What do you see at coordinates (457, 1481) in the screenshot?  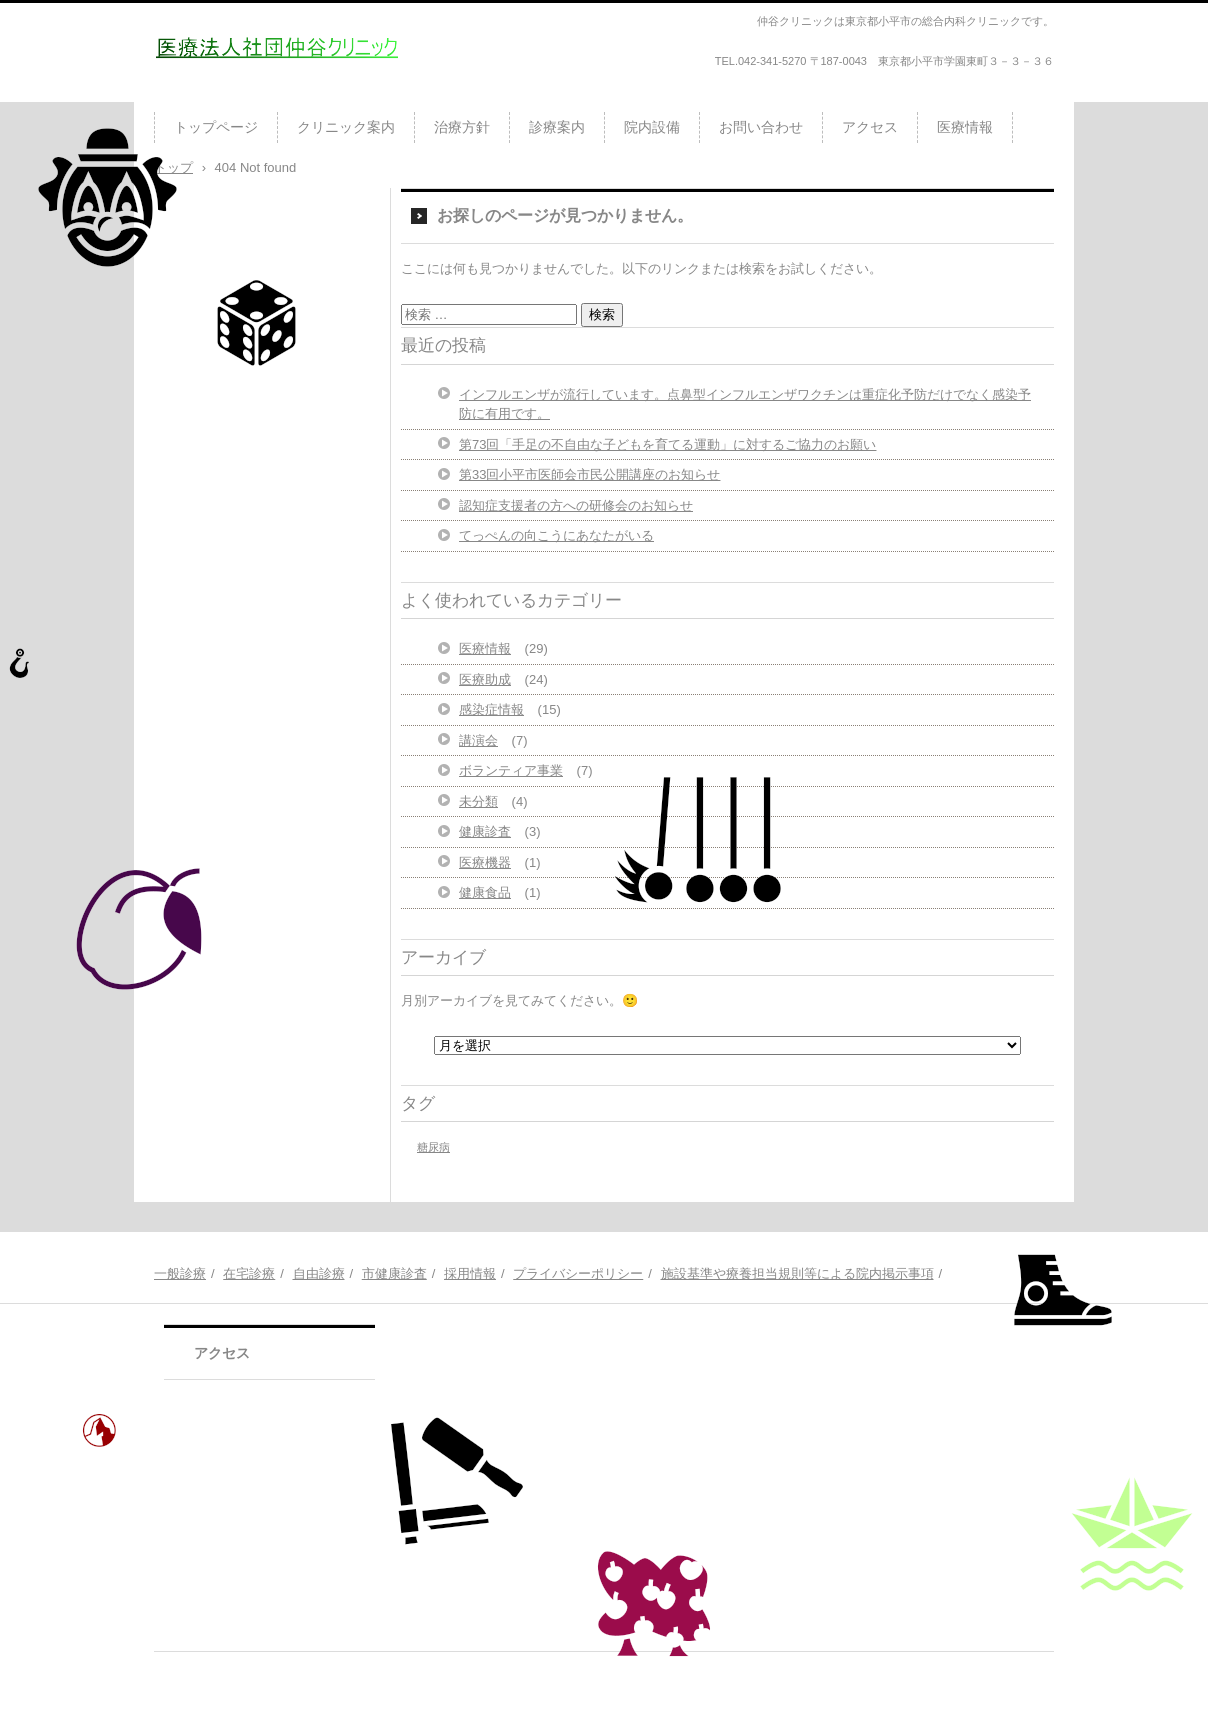 I see `woodworking tools or crafting section` at bounding box center [457, 1481].